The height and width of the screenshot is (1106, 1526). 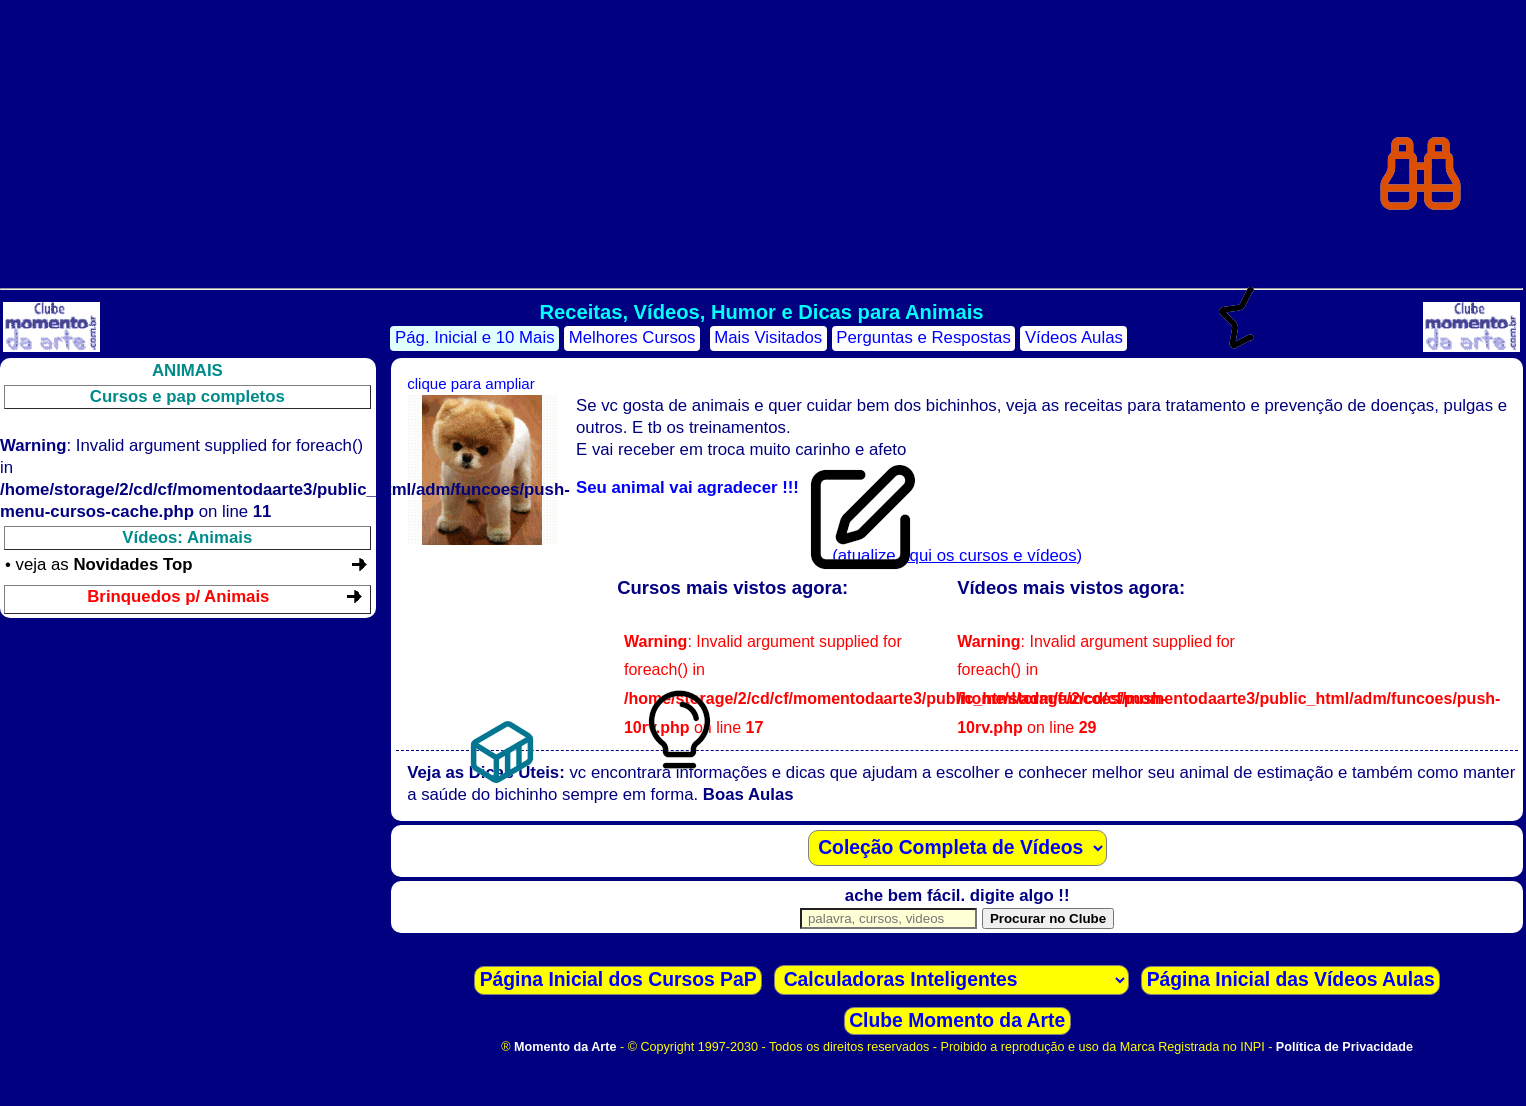 I want to click on compose a new post or message, so click(x=860, y=519).